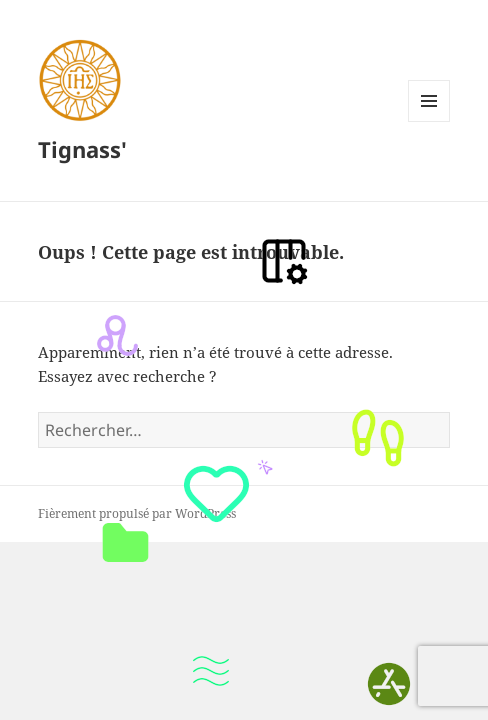 This screenshot has height=720, width=488. What do you see at coordinates (284, 261) in the screenshot?
I see `configure column layout settings` at bounding box center [284, 261].